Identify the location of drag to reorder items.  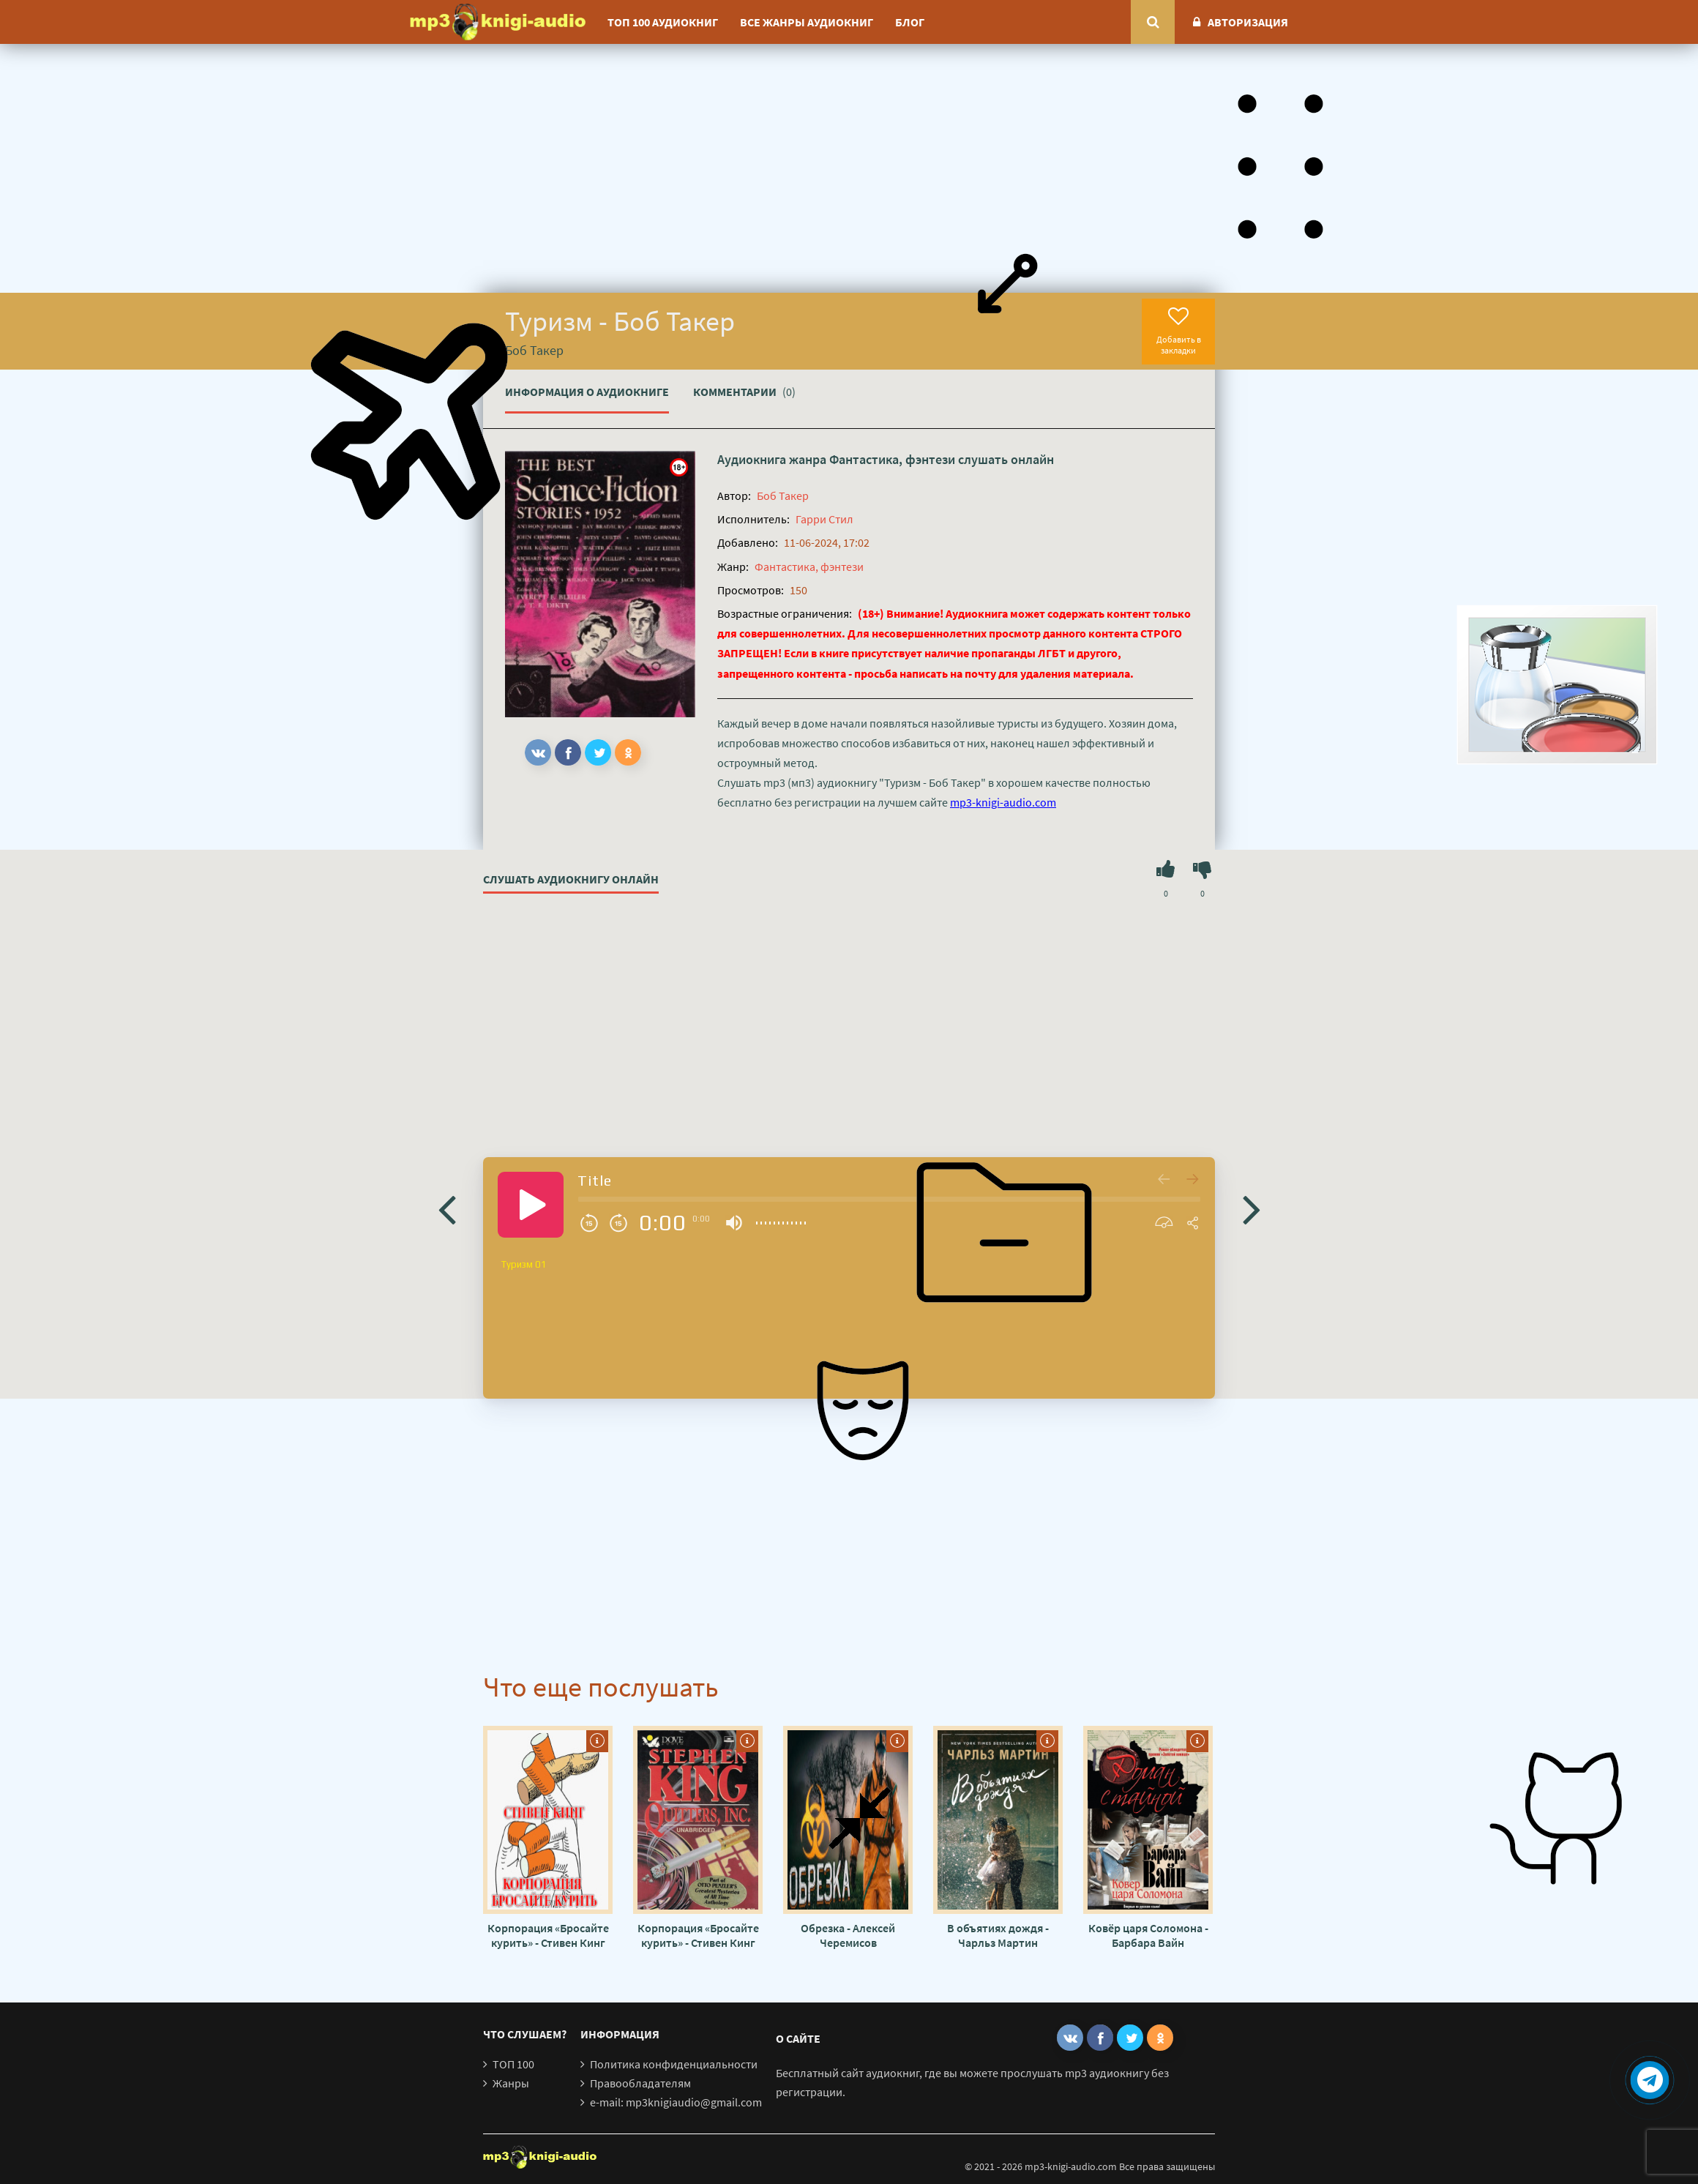
(1280, 166).